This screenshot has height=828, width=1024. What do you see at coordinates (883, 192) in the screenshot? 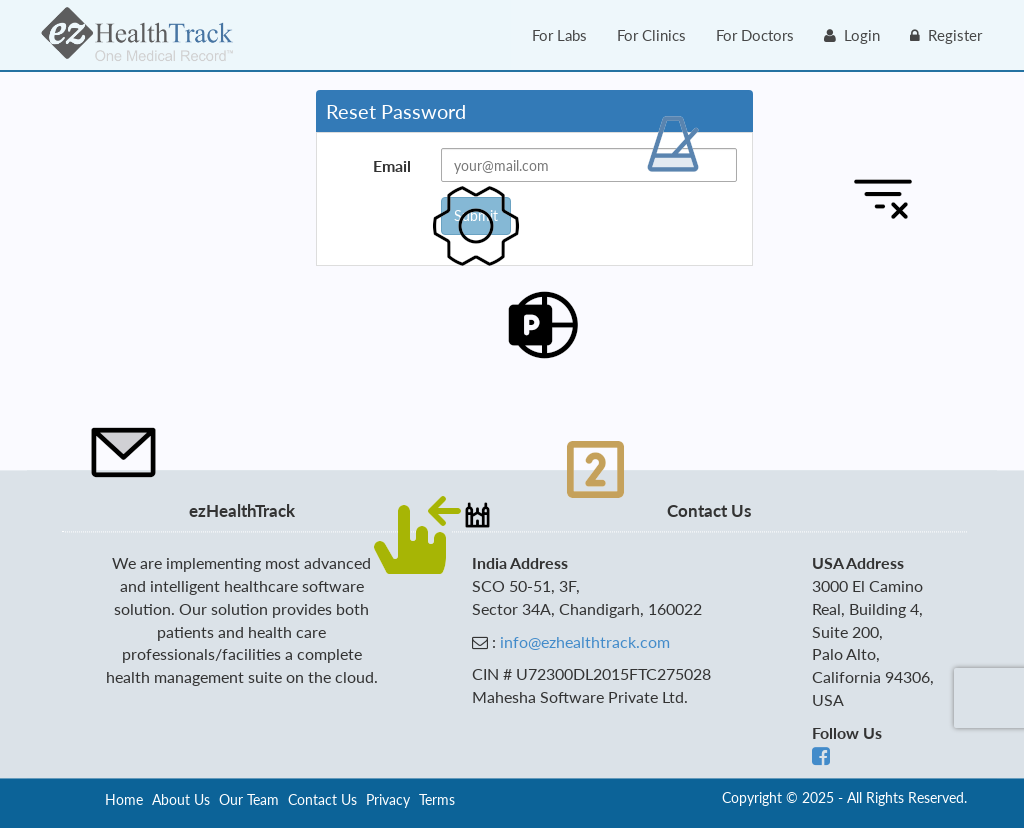
I see `clear all active filters` at bounding box center [883, 192].